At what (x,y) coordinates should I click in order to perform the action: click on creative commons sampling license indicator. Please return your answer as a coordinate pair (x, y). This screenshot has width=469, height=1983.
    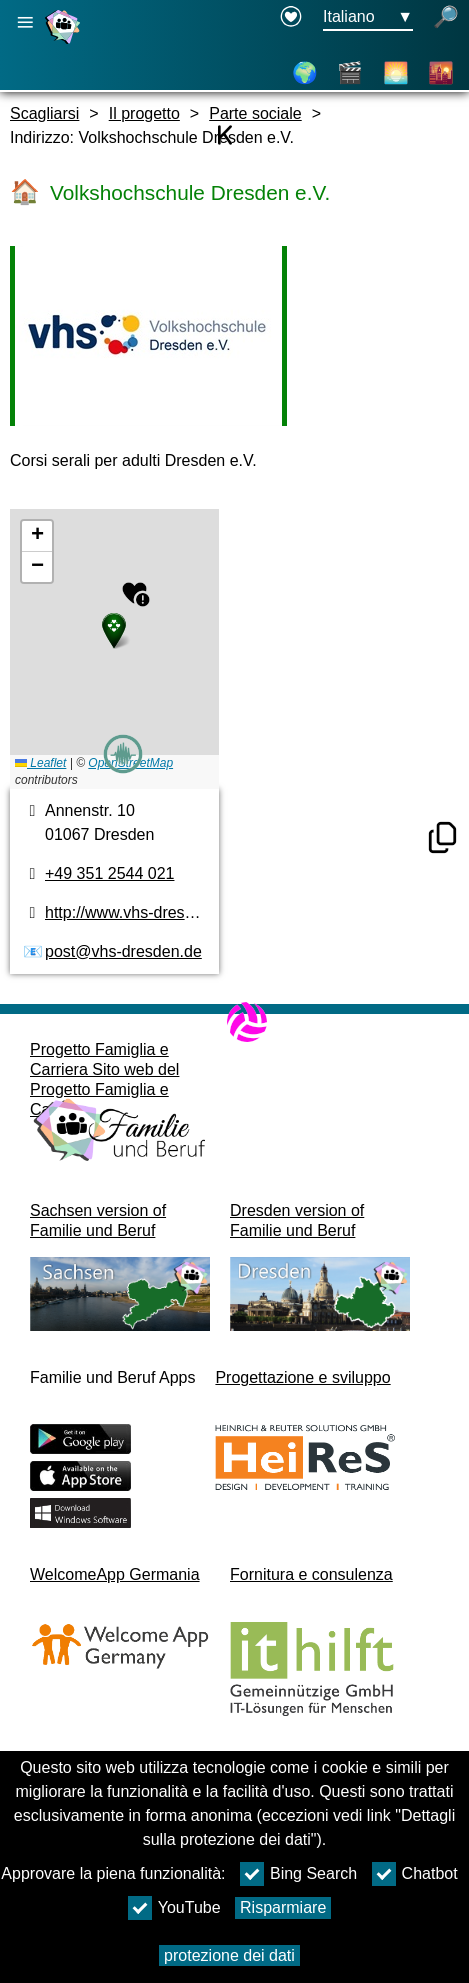
    Looking at the image, I should click on (123, 754).